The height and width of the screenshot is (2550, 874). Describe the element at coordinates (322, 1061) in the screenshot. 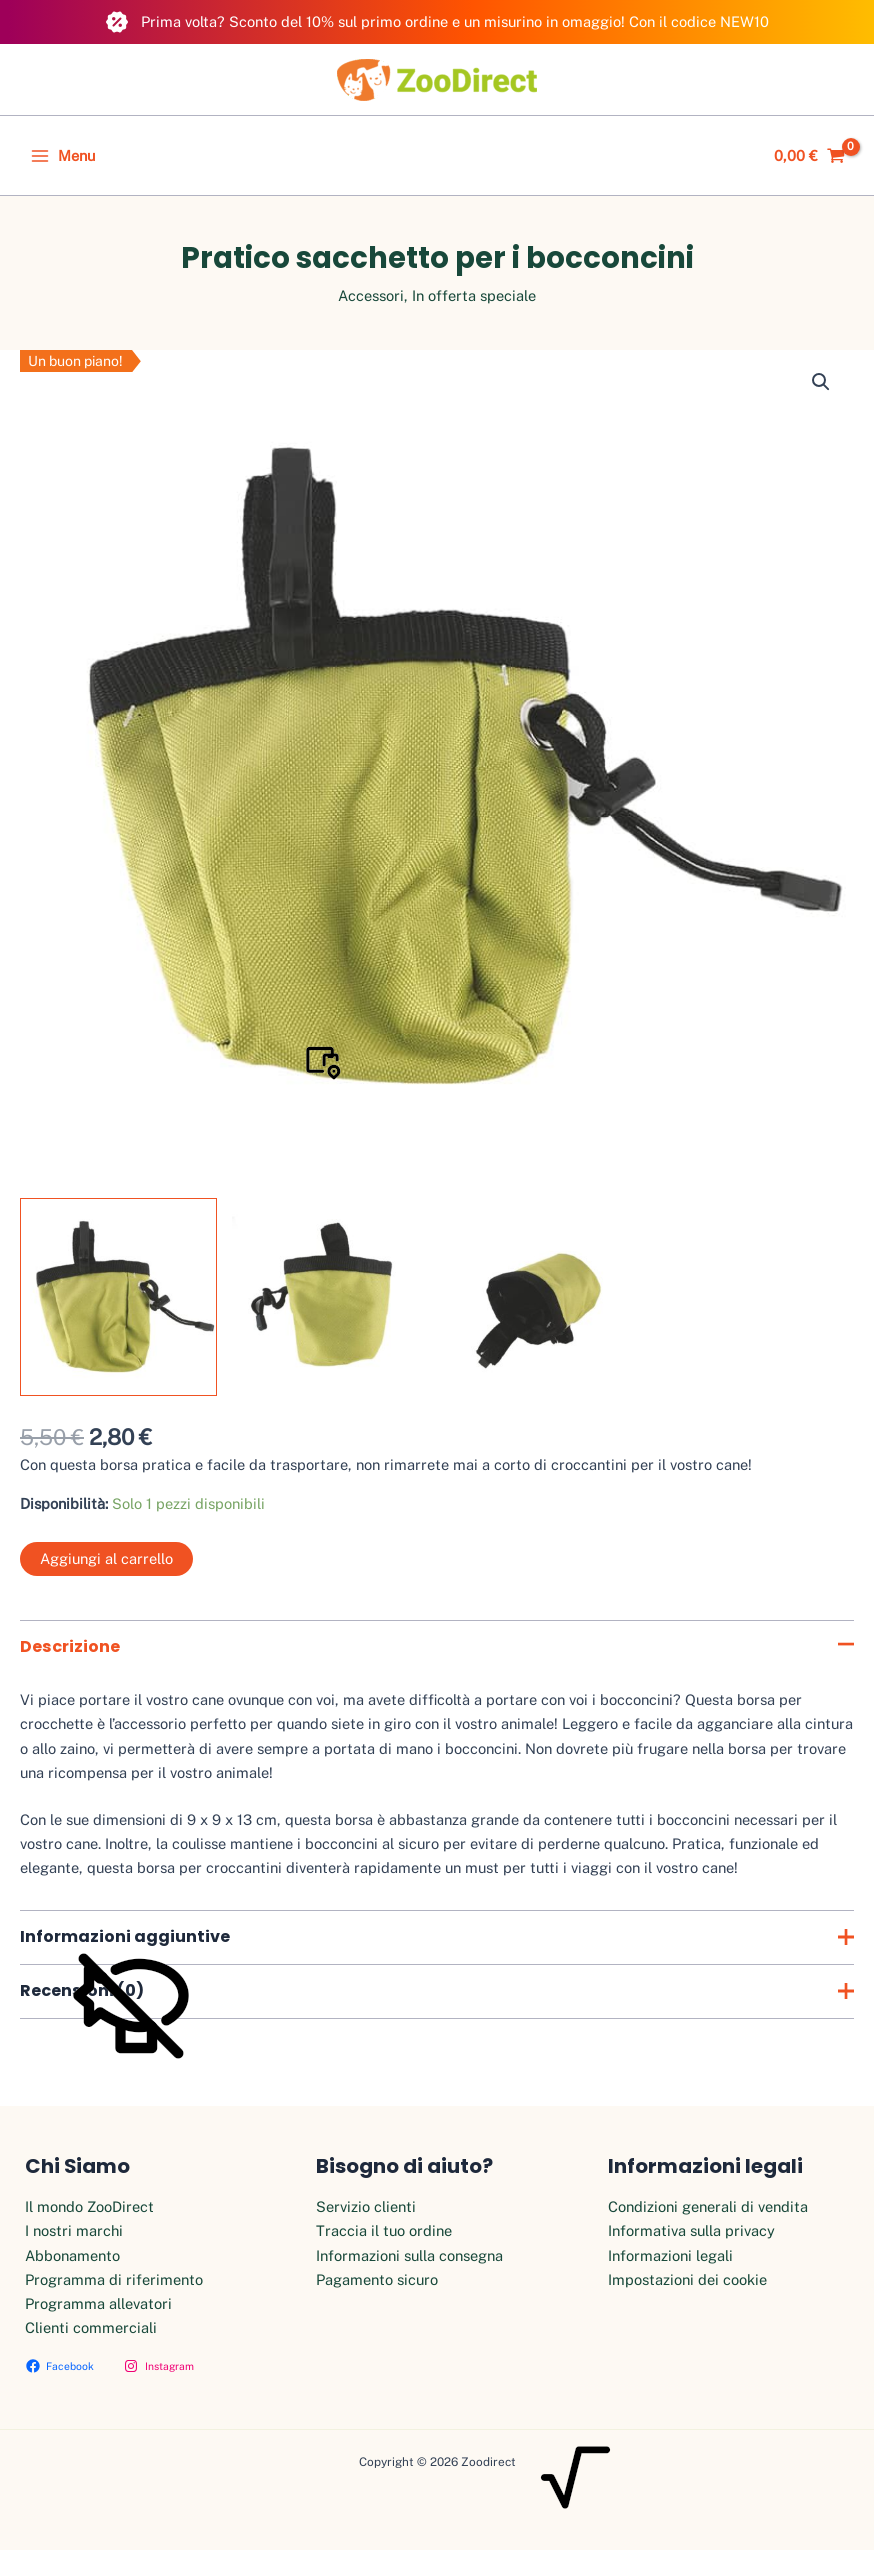

I see `pin a device to your favorites` at that location.